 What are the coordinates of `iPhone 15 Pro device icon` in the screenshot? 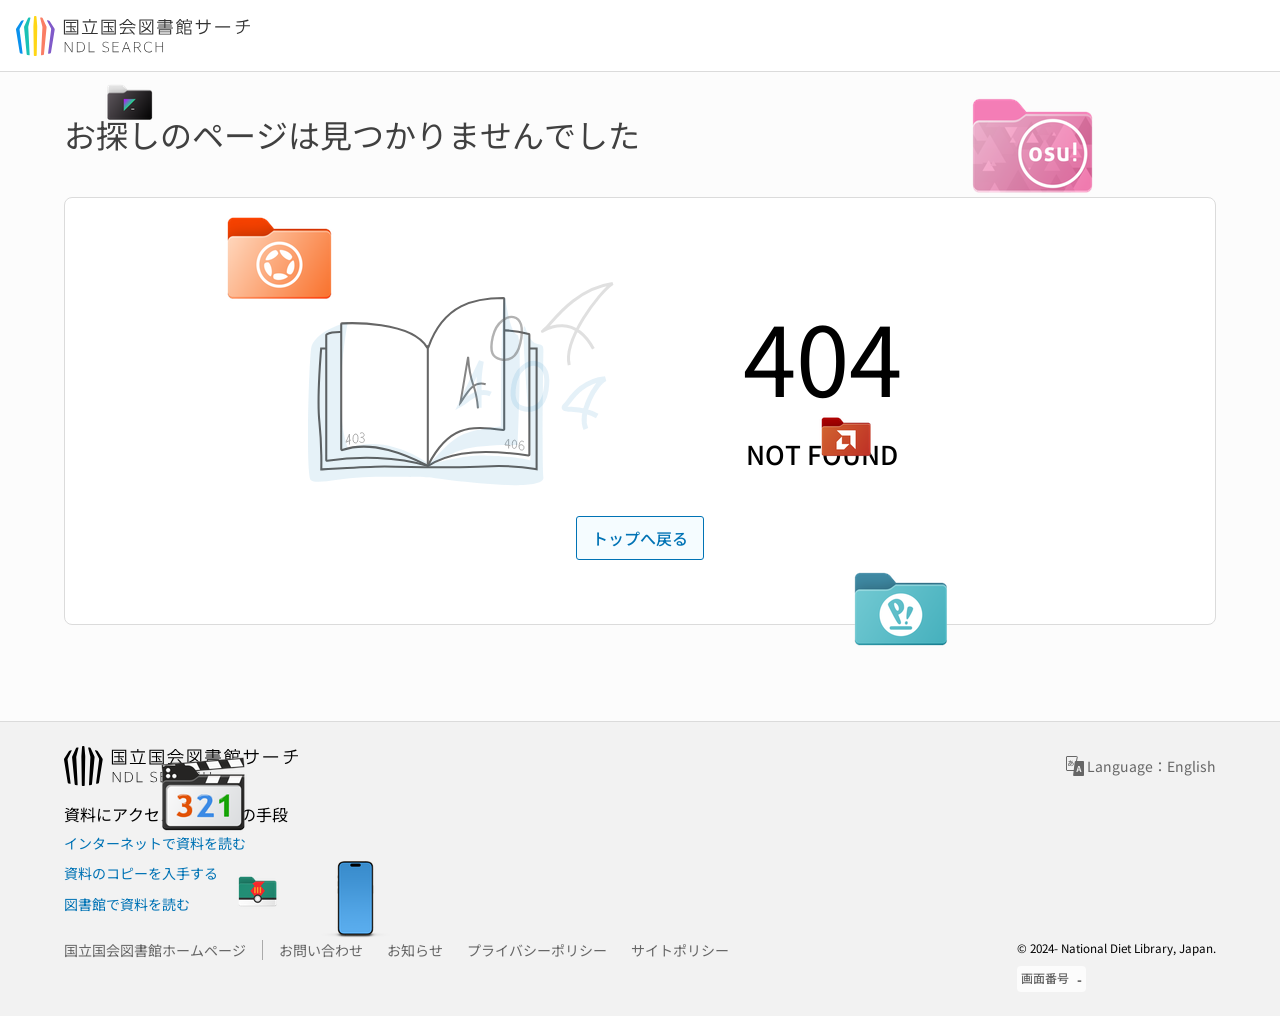 It's located at (355, 899).